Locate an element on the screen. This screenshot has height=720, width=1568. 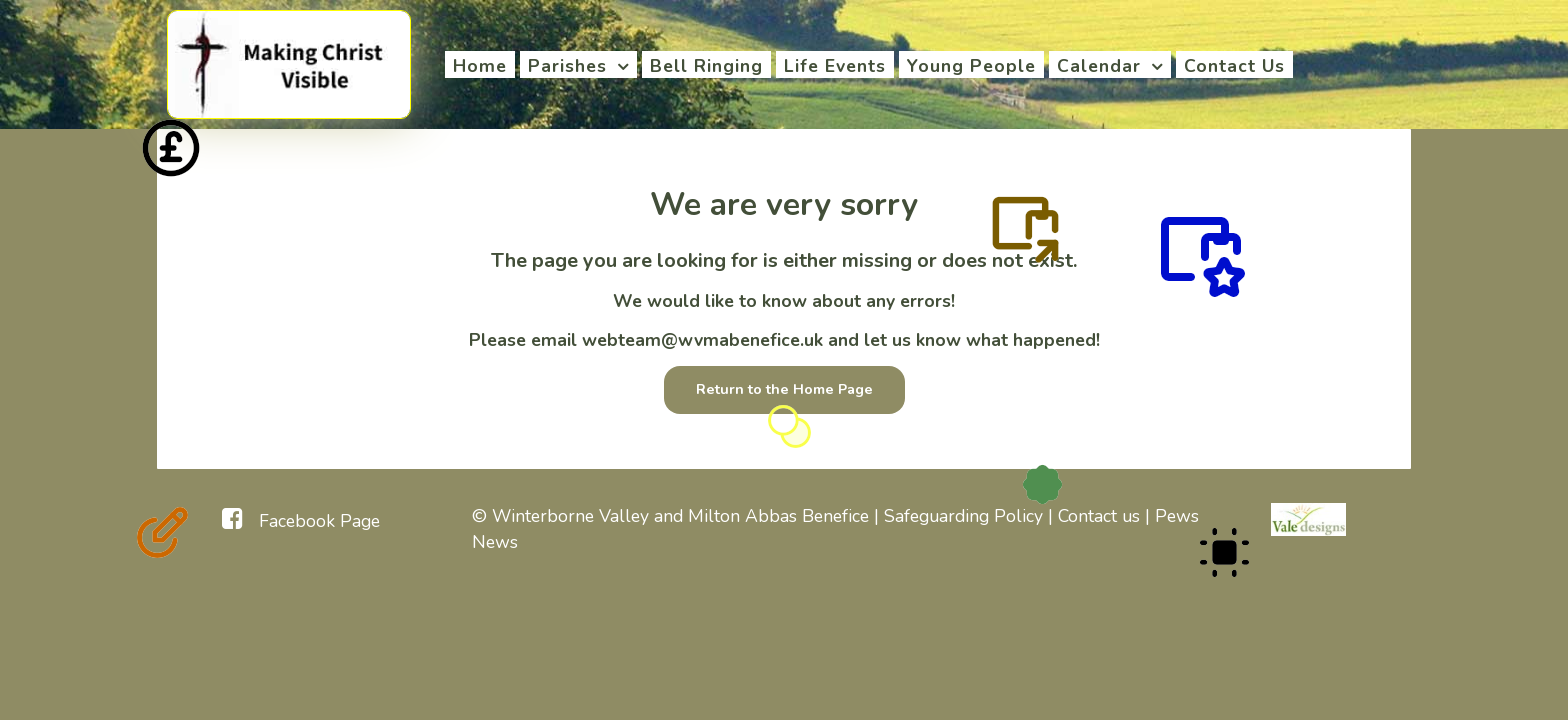
subtract or remove a shape from selection is located at coordinates (789, 426).